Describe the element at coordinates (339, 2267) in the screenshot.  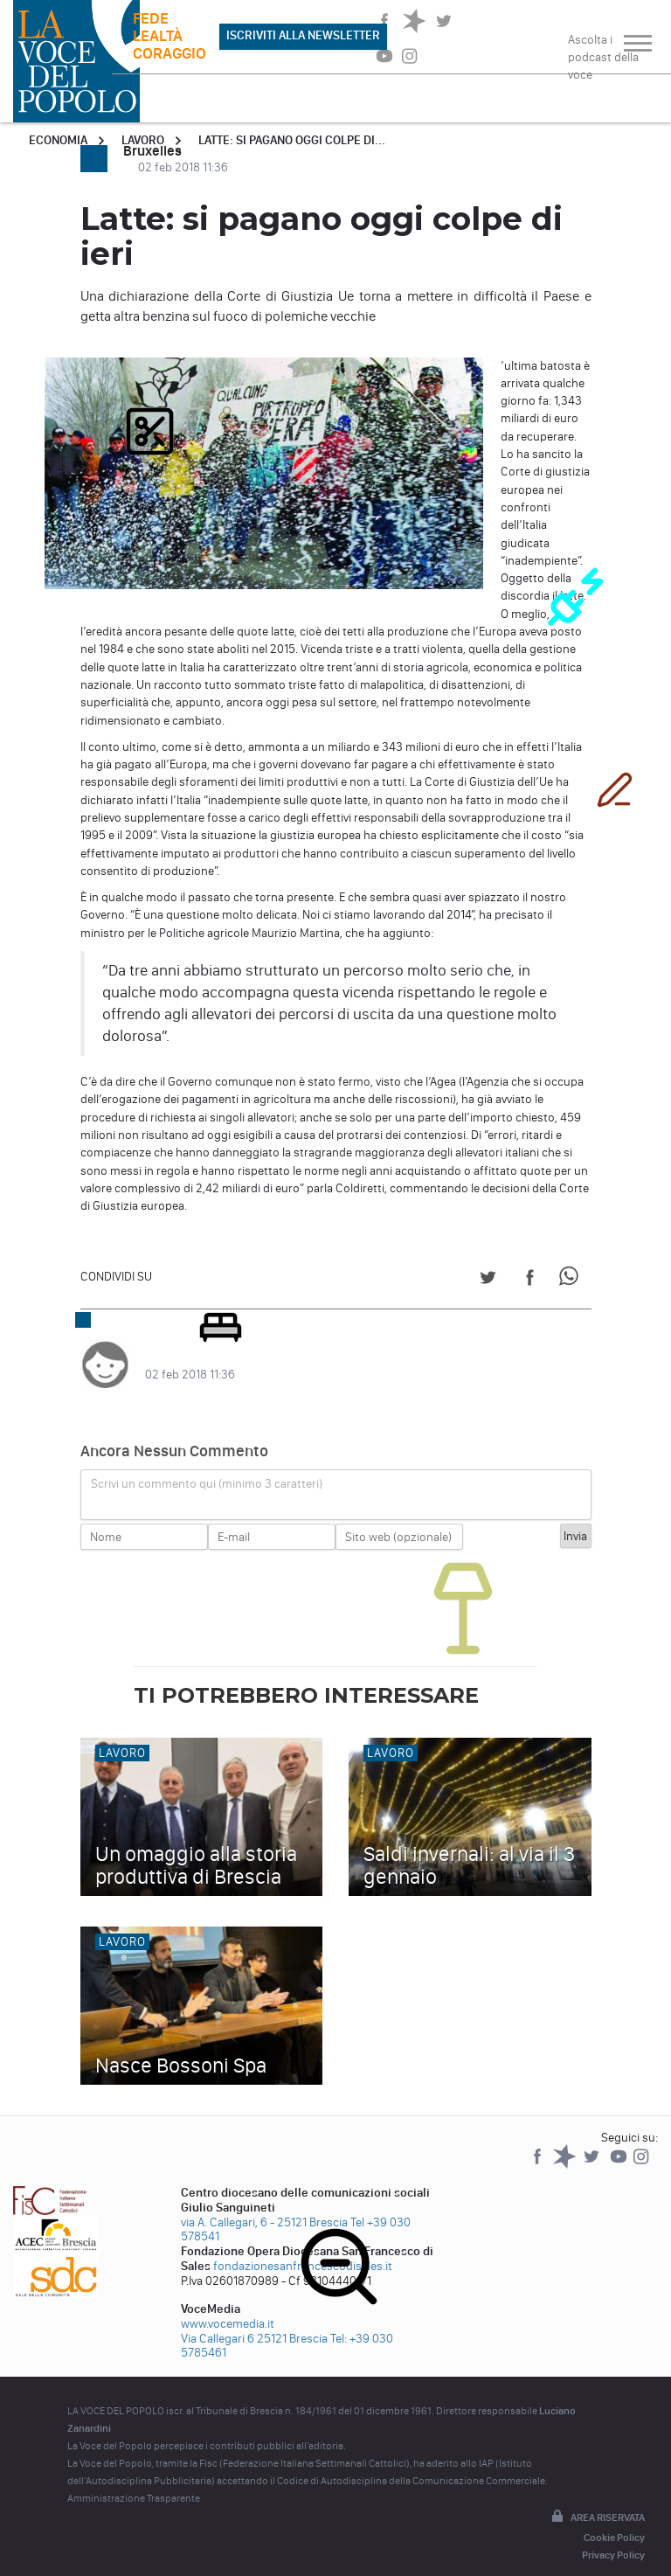
I see `zoom out to see more of the view` at that location.